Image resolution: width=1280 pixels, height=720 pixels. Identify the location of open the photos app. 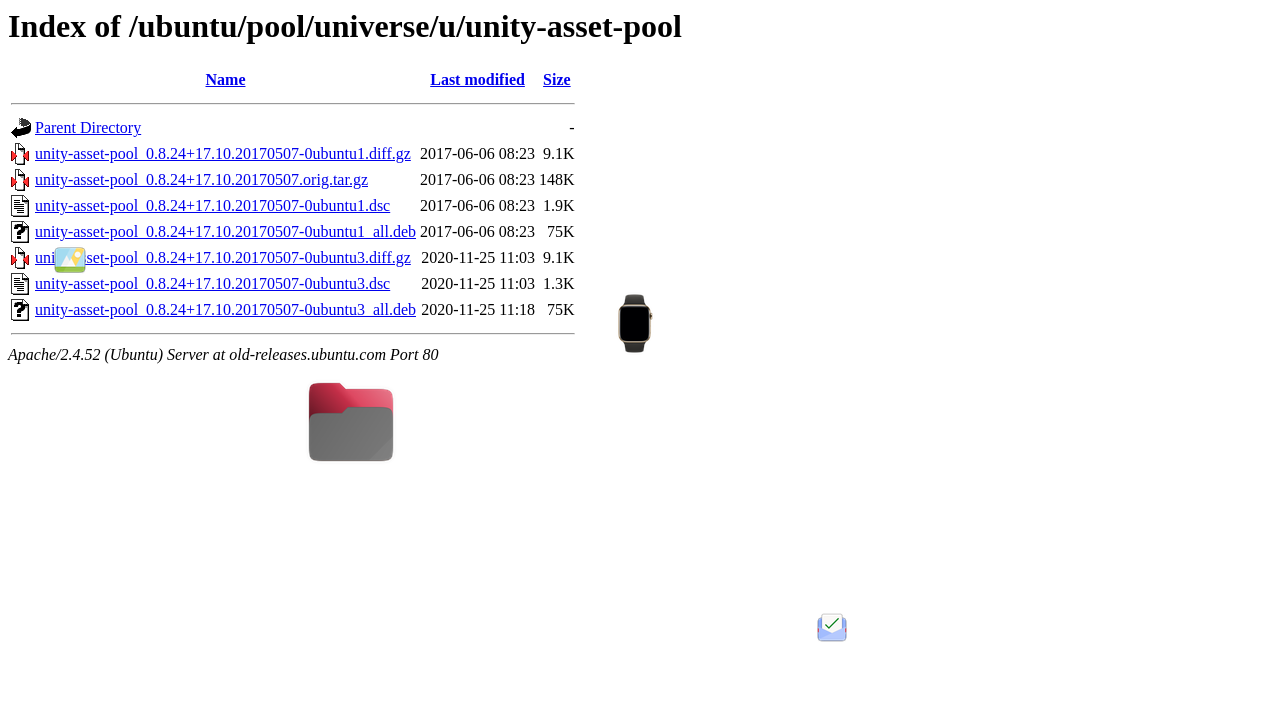
(70, 260).